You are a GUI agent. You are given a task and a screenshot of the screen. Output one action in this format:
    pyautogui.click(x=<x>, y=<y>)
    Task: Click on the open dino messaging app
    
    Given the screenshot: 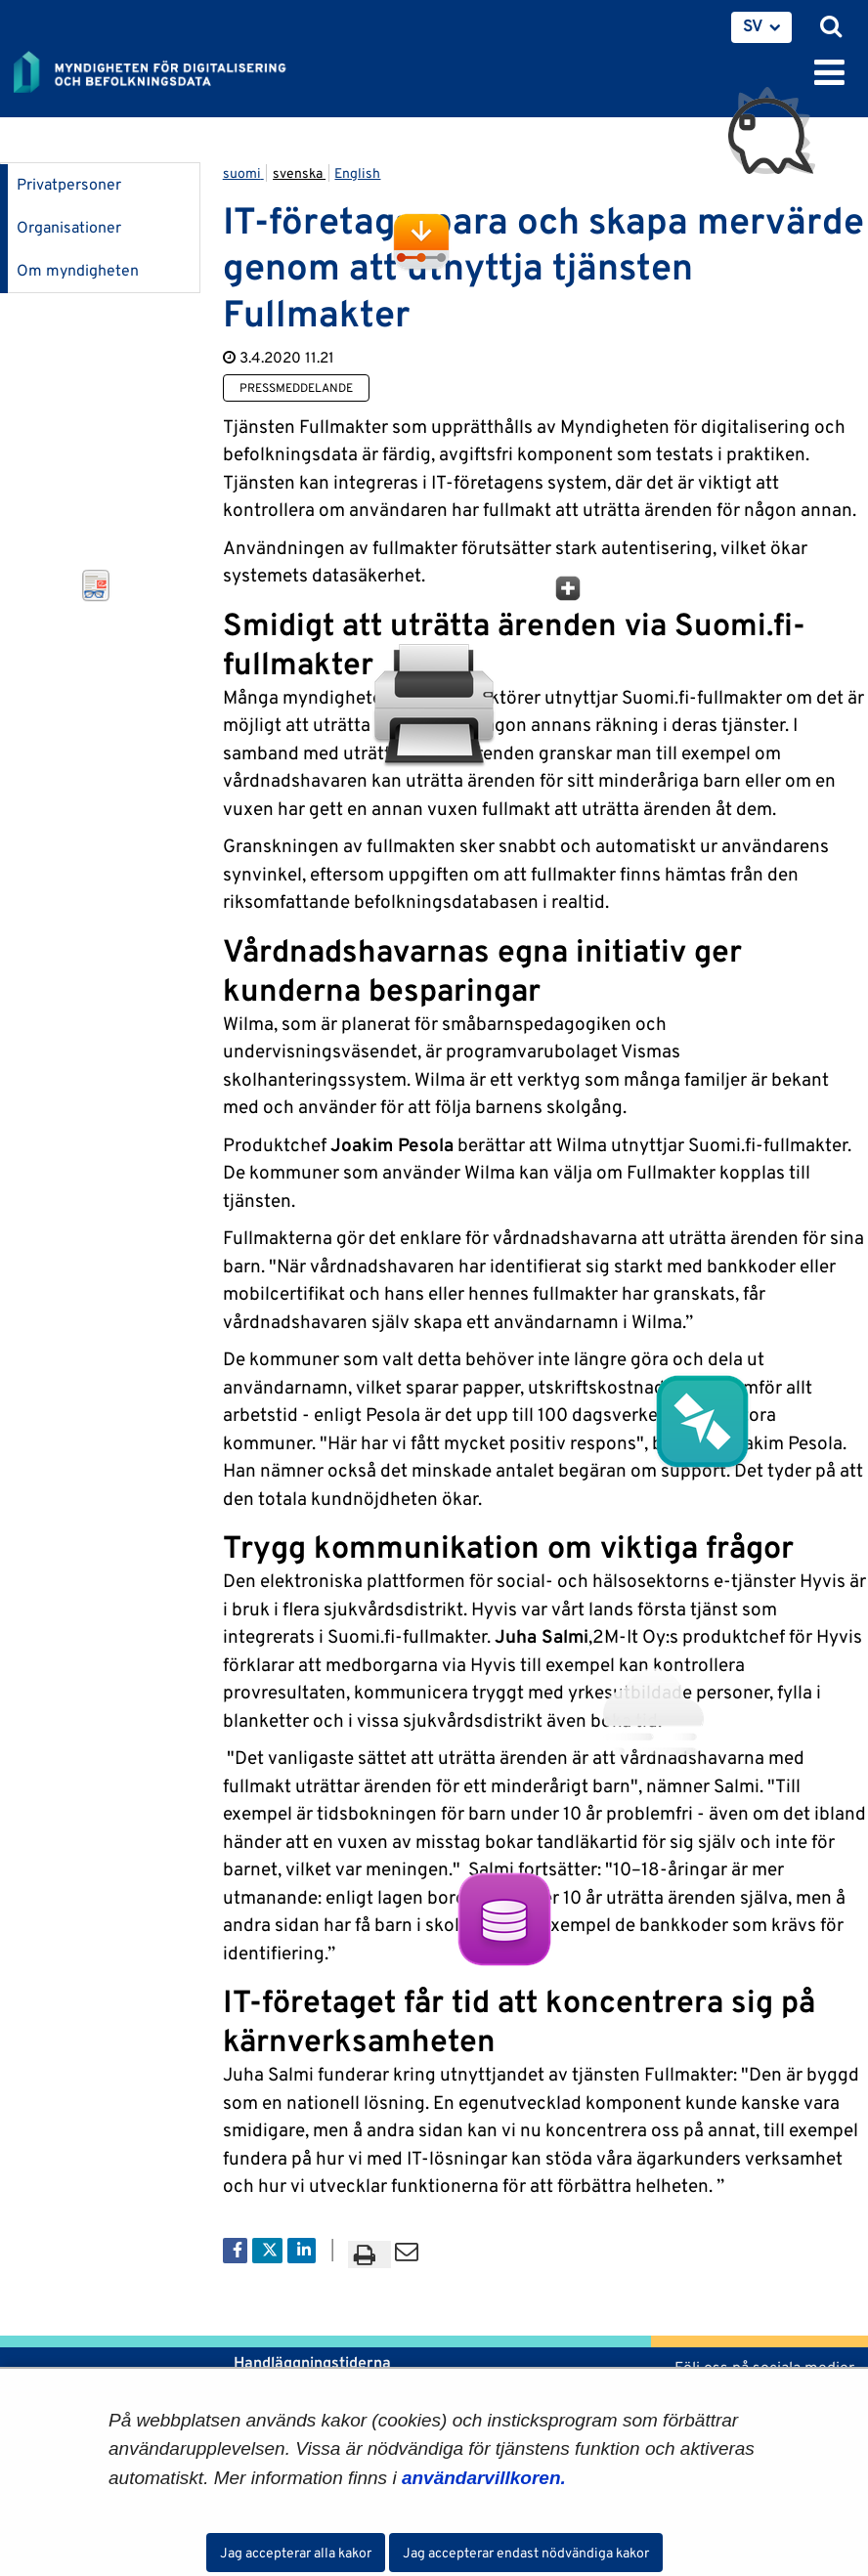 What is the action you would take?
    pyautogui.click(x=771, y=130)
    